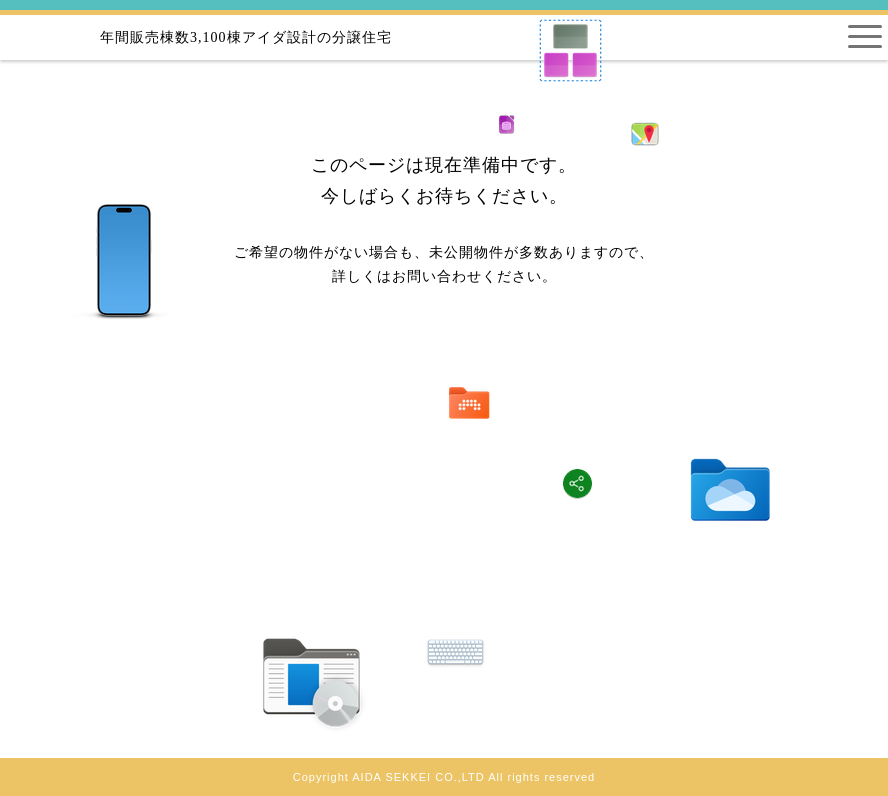 The height and width of the screenshot is (796, 888). Describe the element at coordinates (124, 262) in the screenshot. I see `iPhone 16 device icon` at that location.